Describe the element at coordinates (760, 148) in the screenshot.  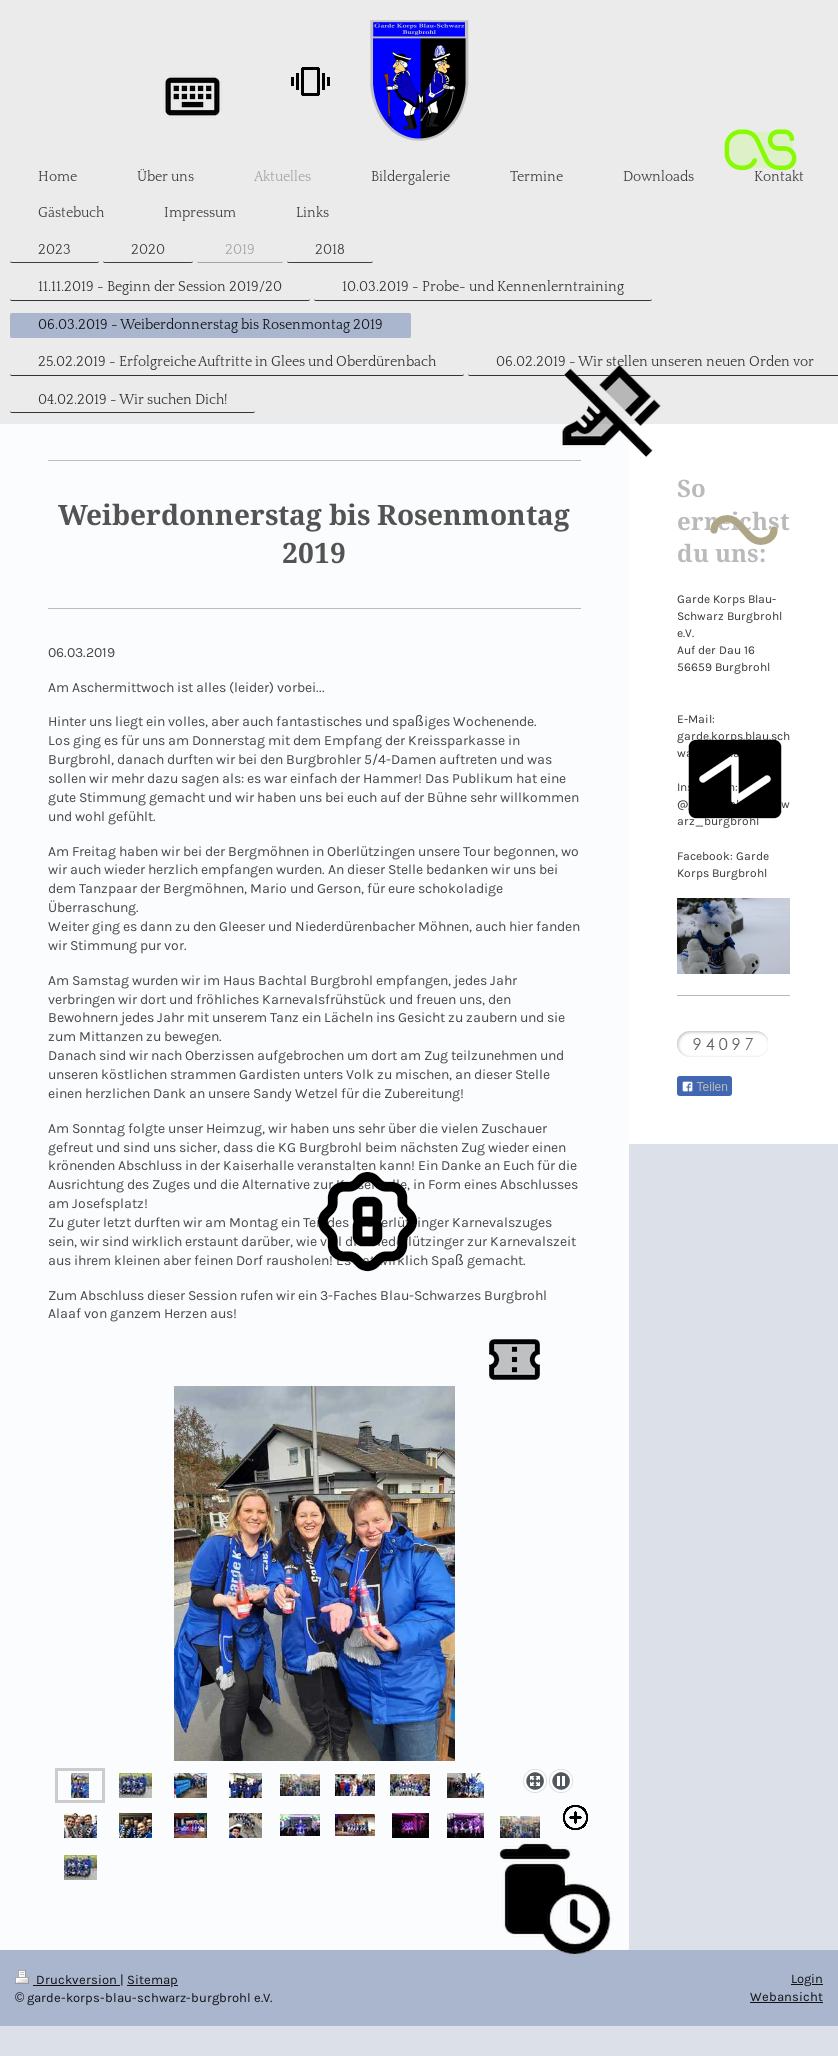
I see `connect to Last.fm account` at that location.